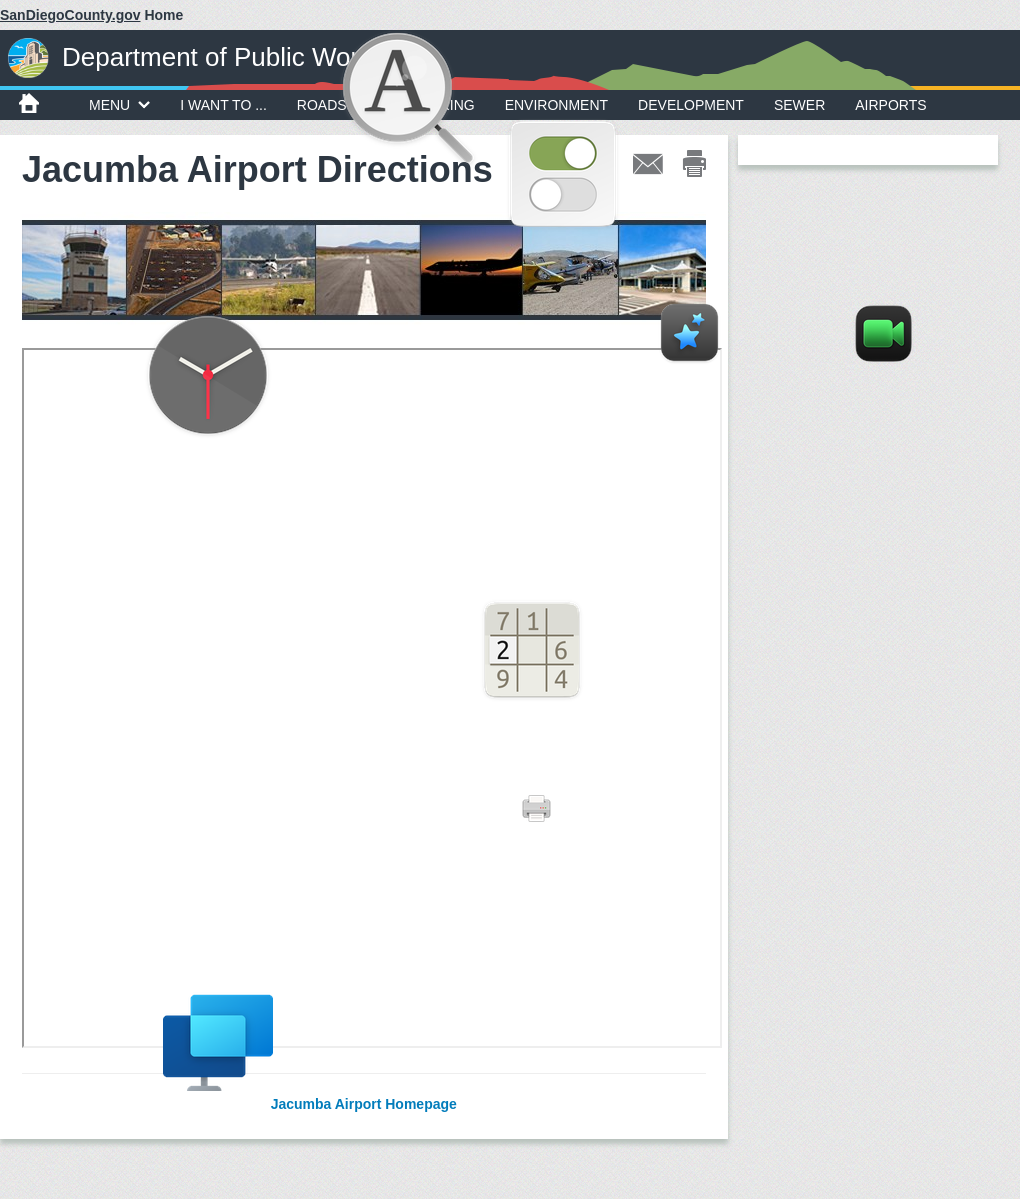 The height and width of the screenshot is (1199, 1020). Describe the element at coordinates (563, 174) in the screenshot. I see `open gnome tweaks to customize desktop settings` at that location.